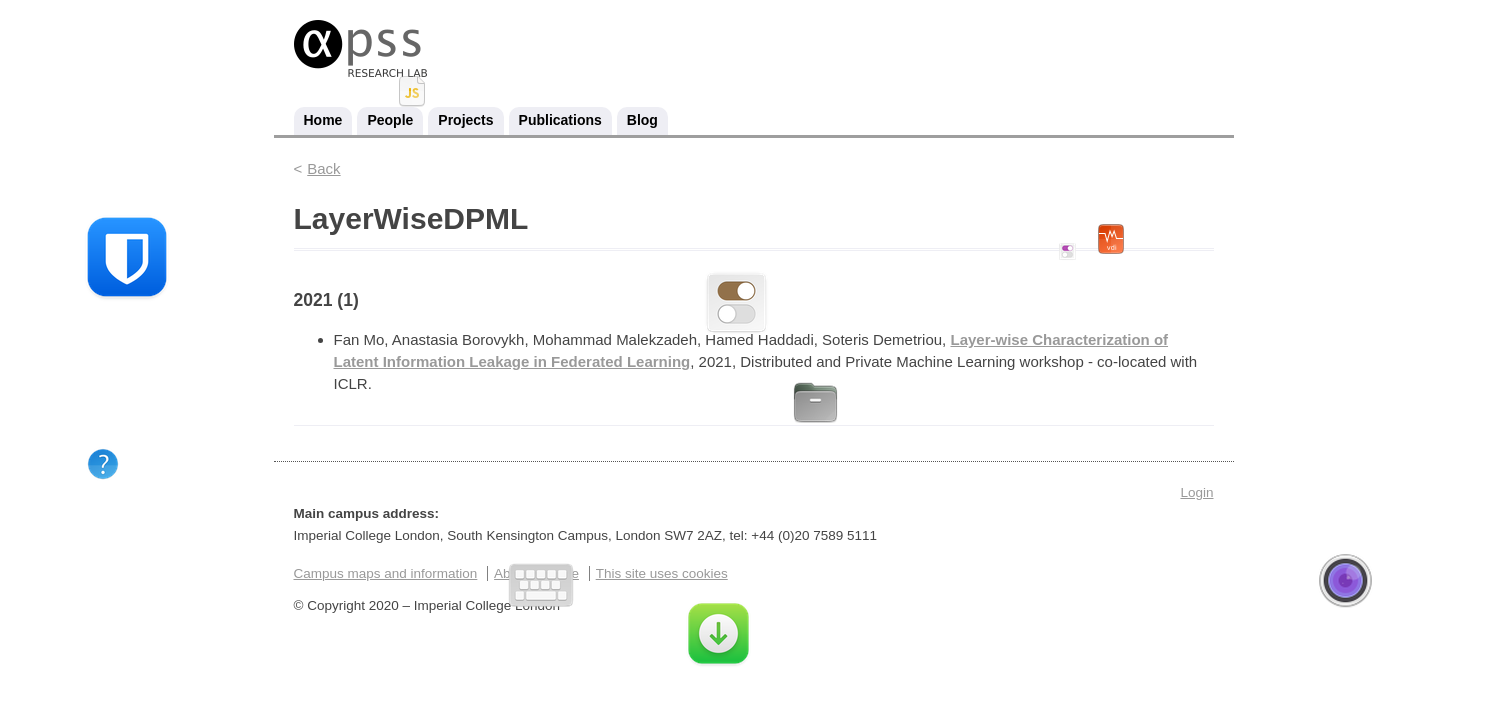 Image resolution: width=1507 pixels, height=720 pixels. What do you see at coordinates (736, 302) in the screenshot?
I see `open unity tweak tool settings` at bounding box center [736, 302].